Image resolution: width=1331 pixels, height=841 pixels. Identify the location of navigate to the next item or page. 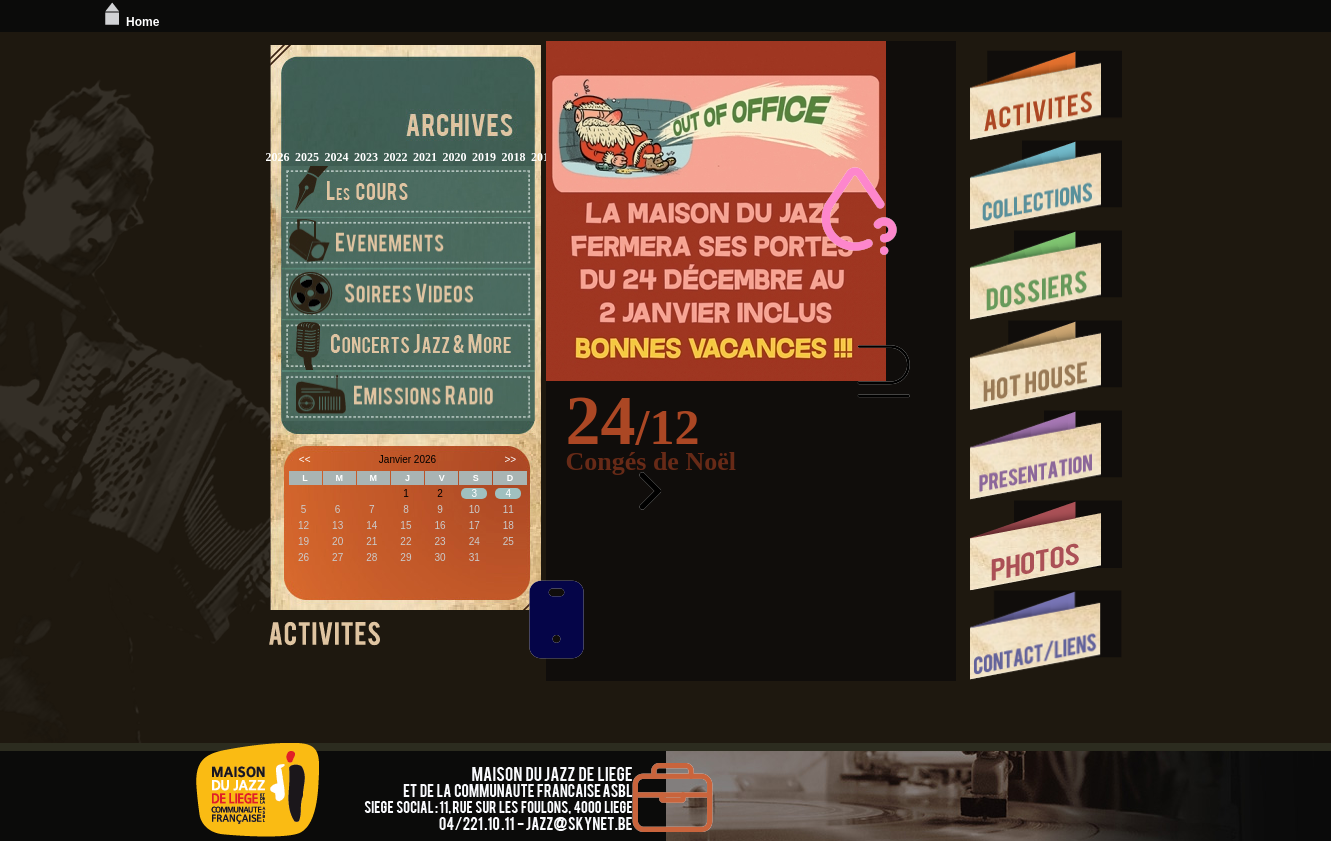
(647, 491).